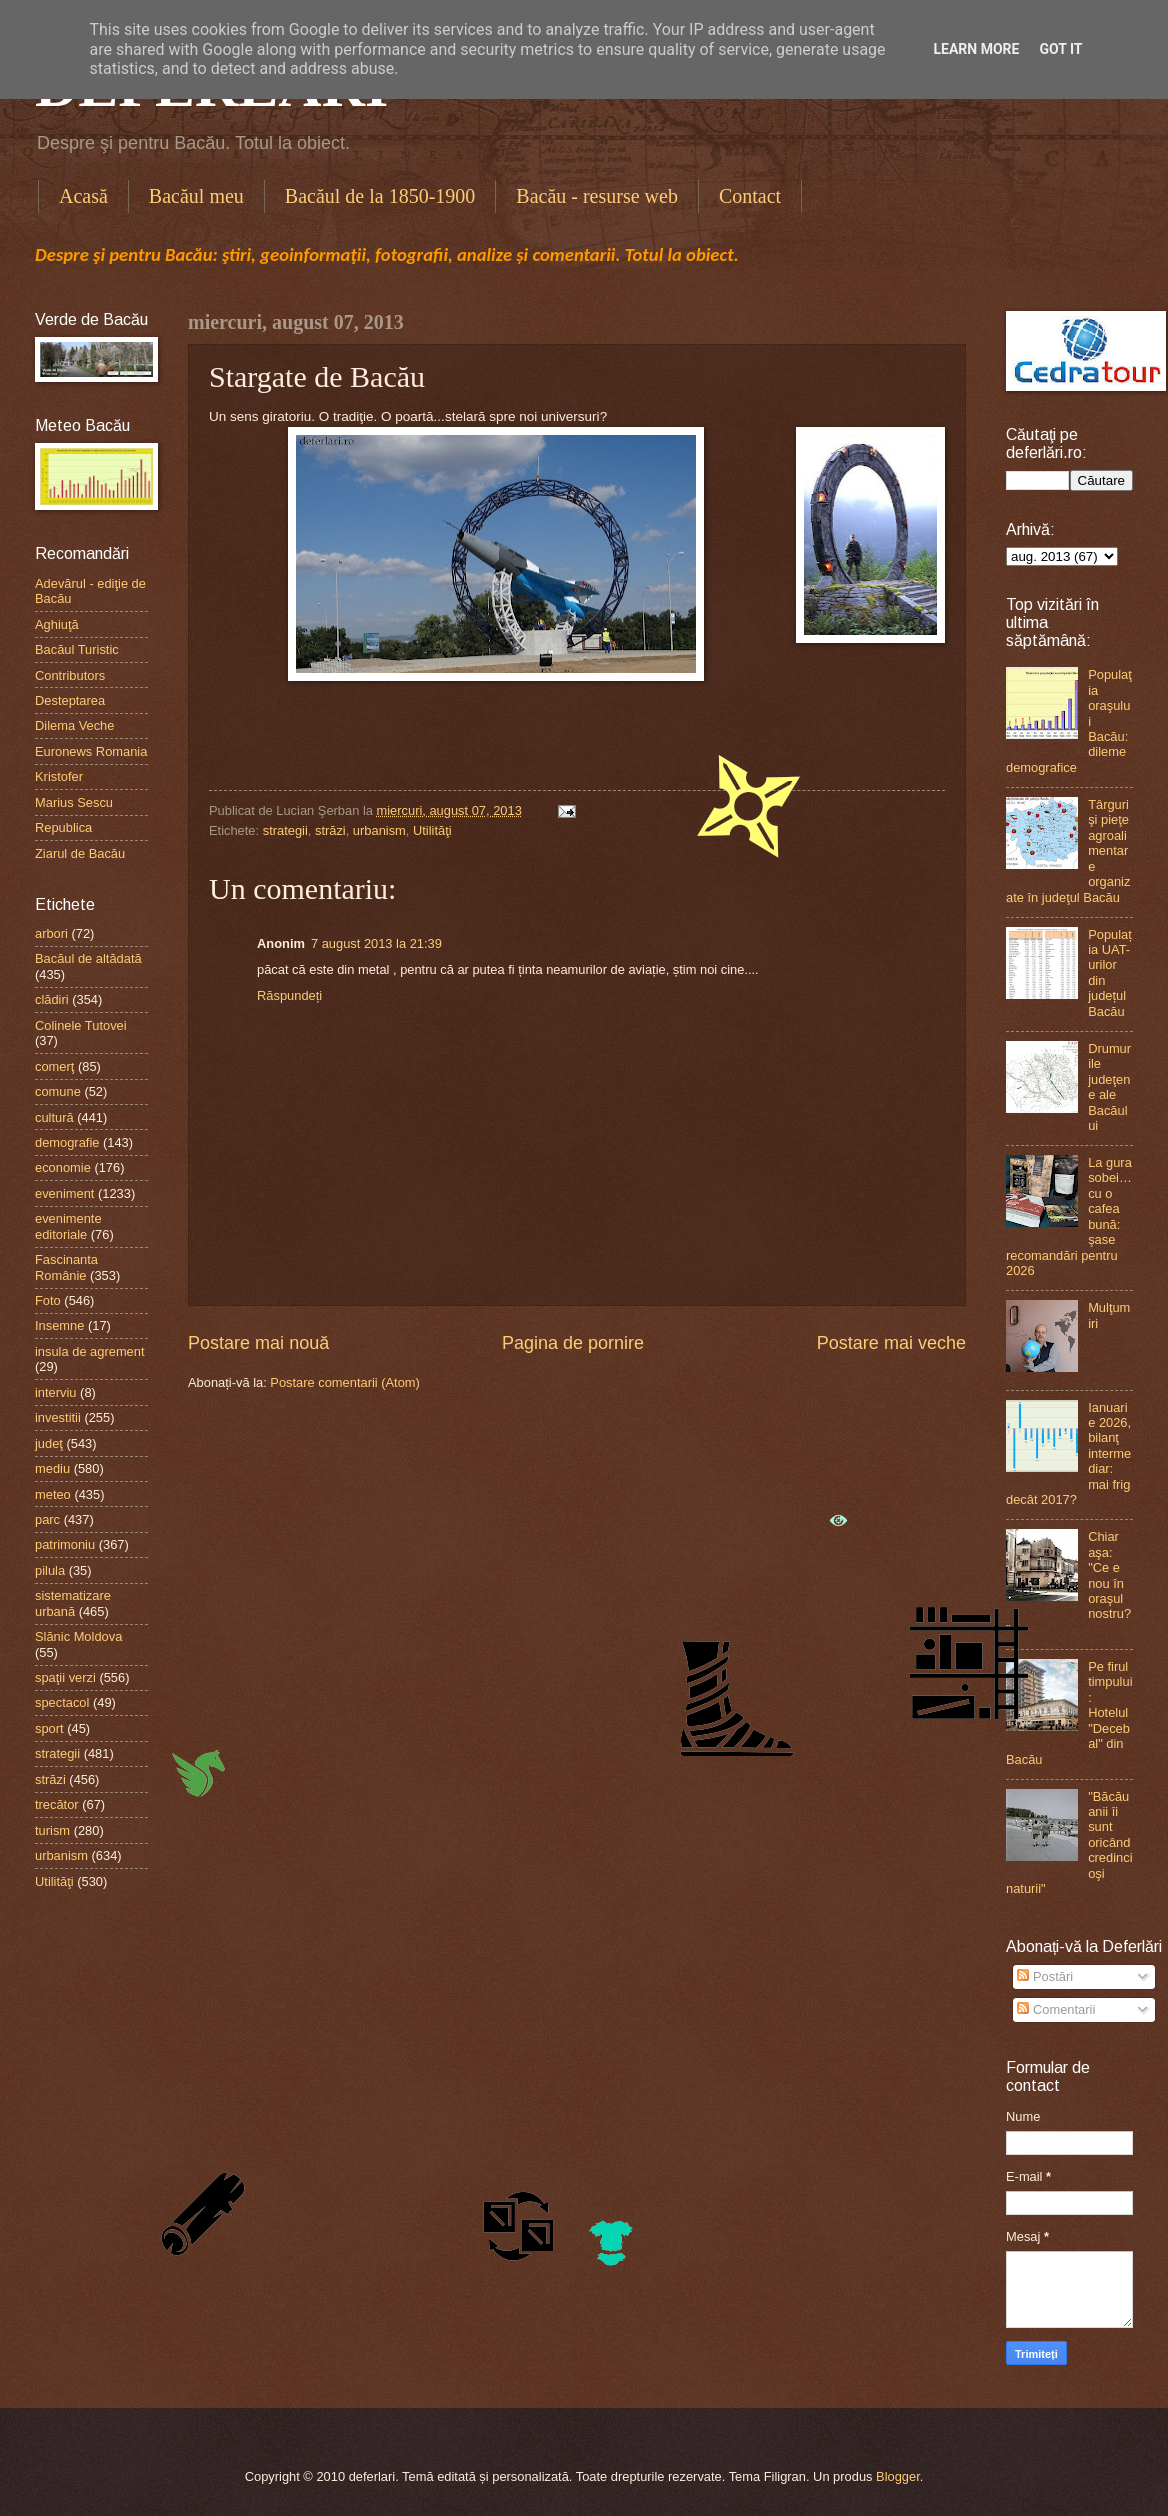  I want to click on a ninja or stealth-themed game element, so click(749, 806).